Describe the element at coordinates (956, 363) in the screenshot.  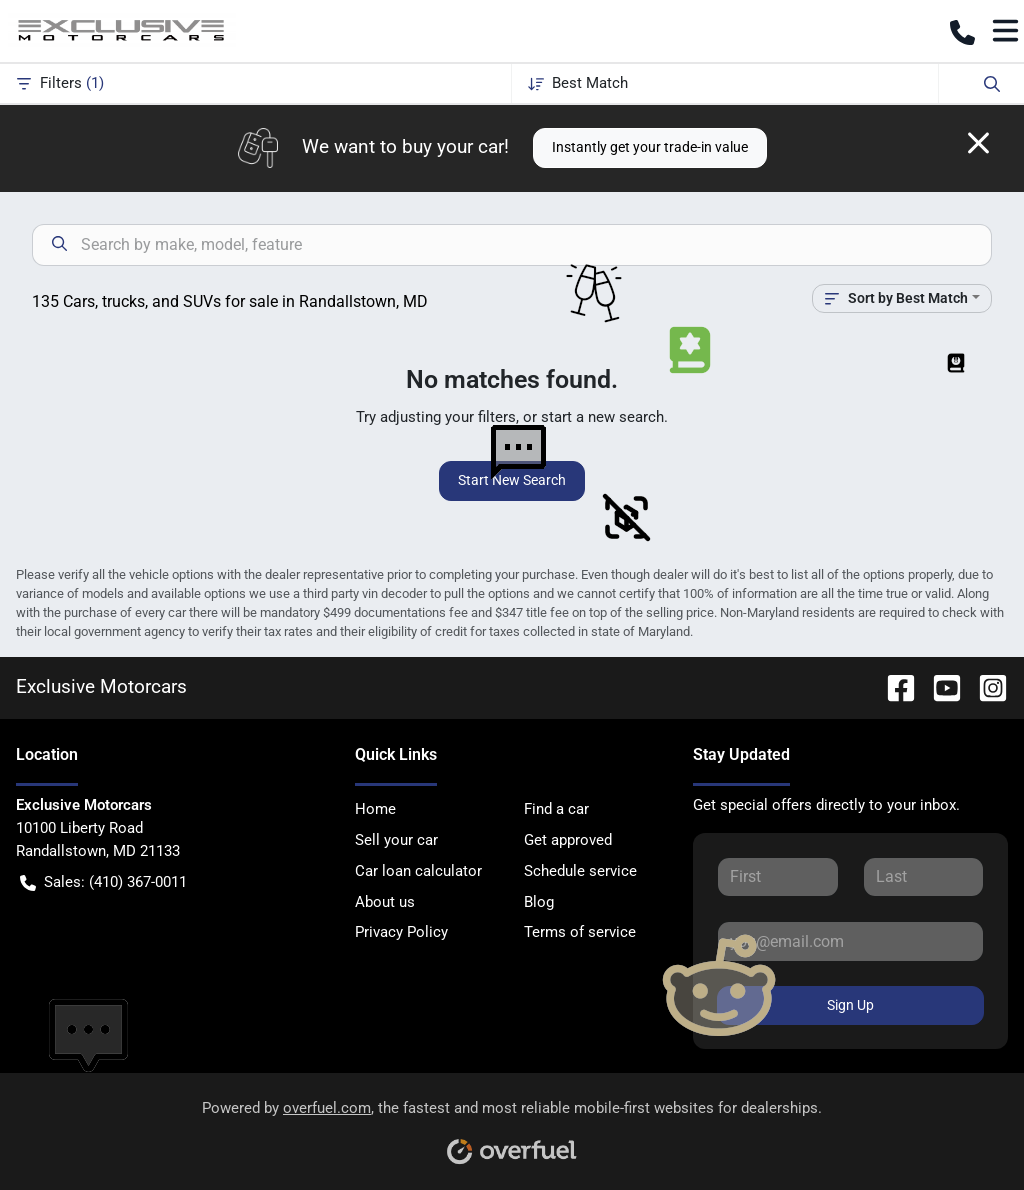
I see `access the journal of the whills or star wars lore reference` at that location.